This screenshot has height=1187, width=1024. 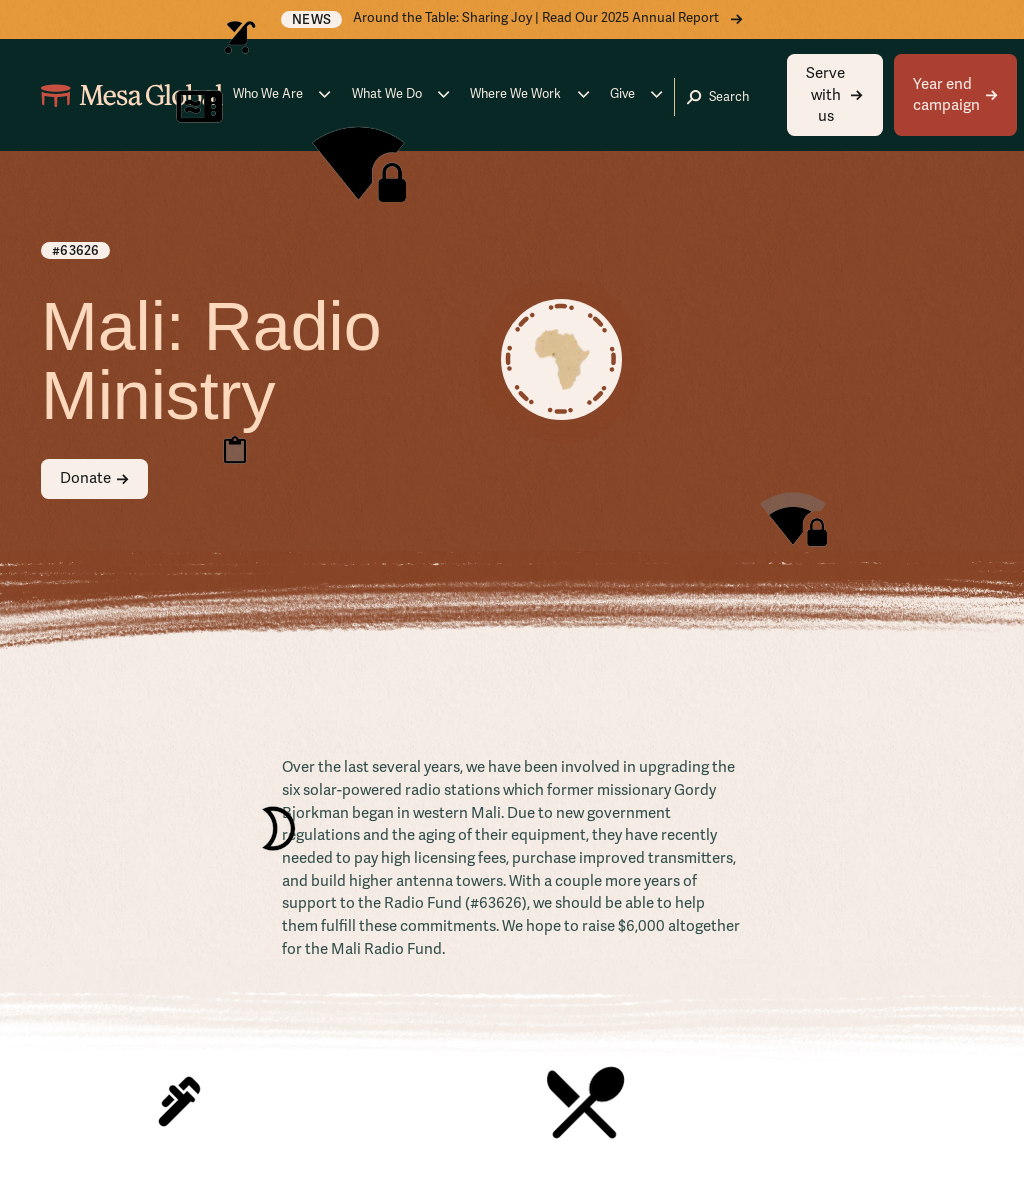 What do you see at coordinates (358, 162) in the screenshot?
I see `connected to a secure wifi network` at bounding box center [358, 162].